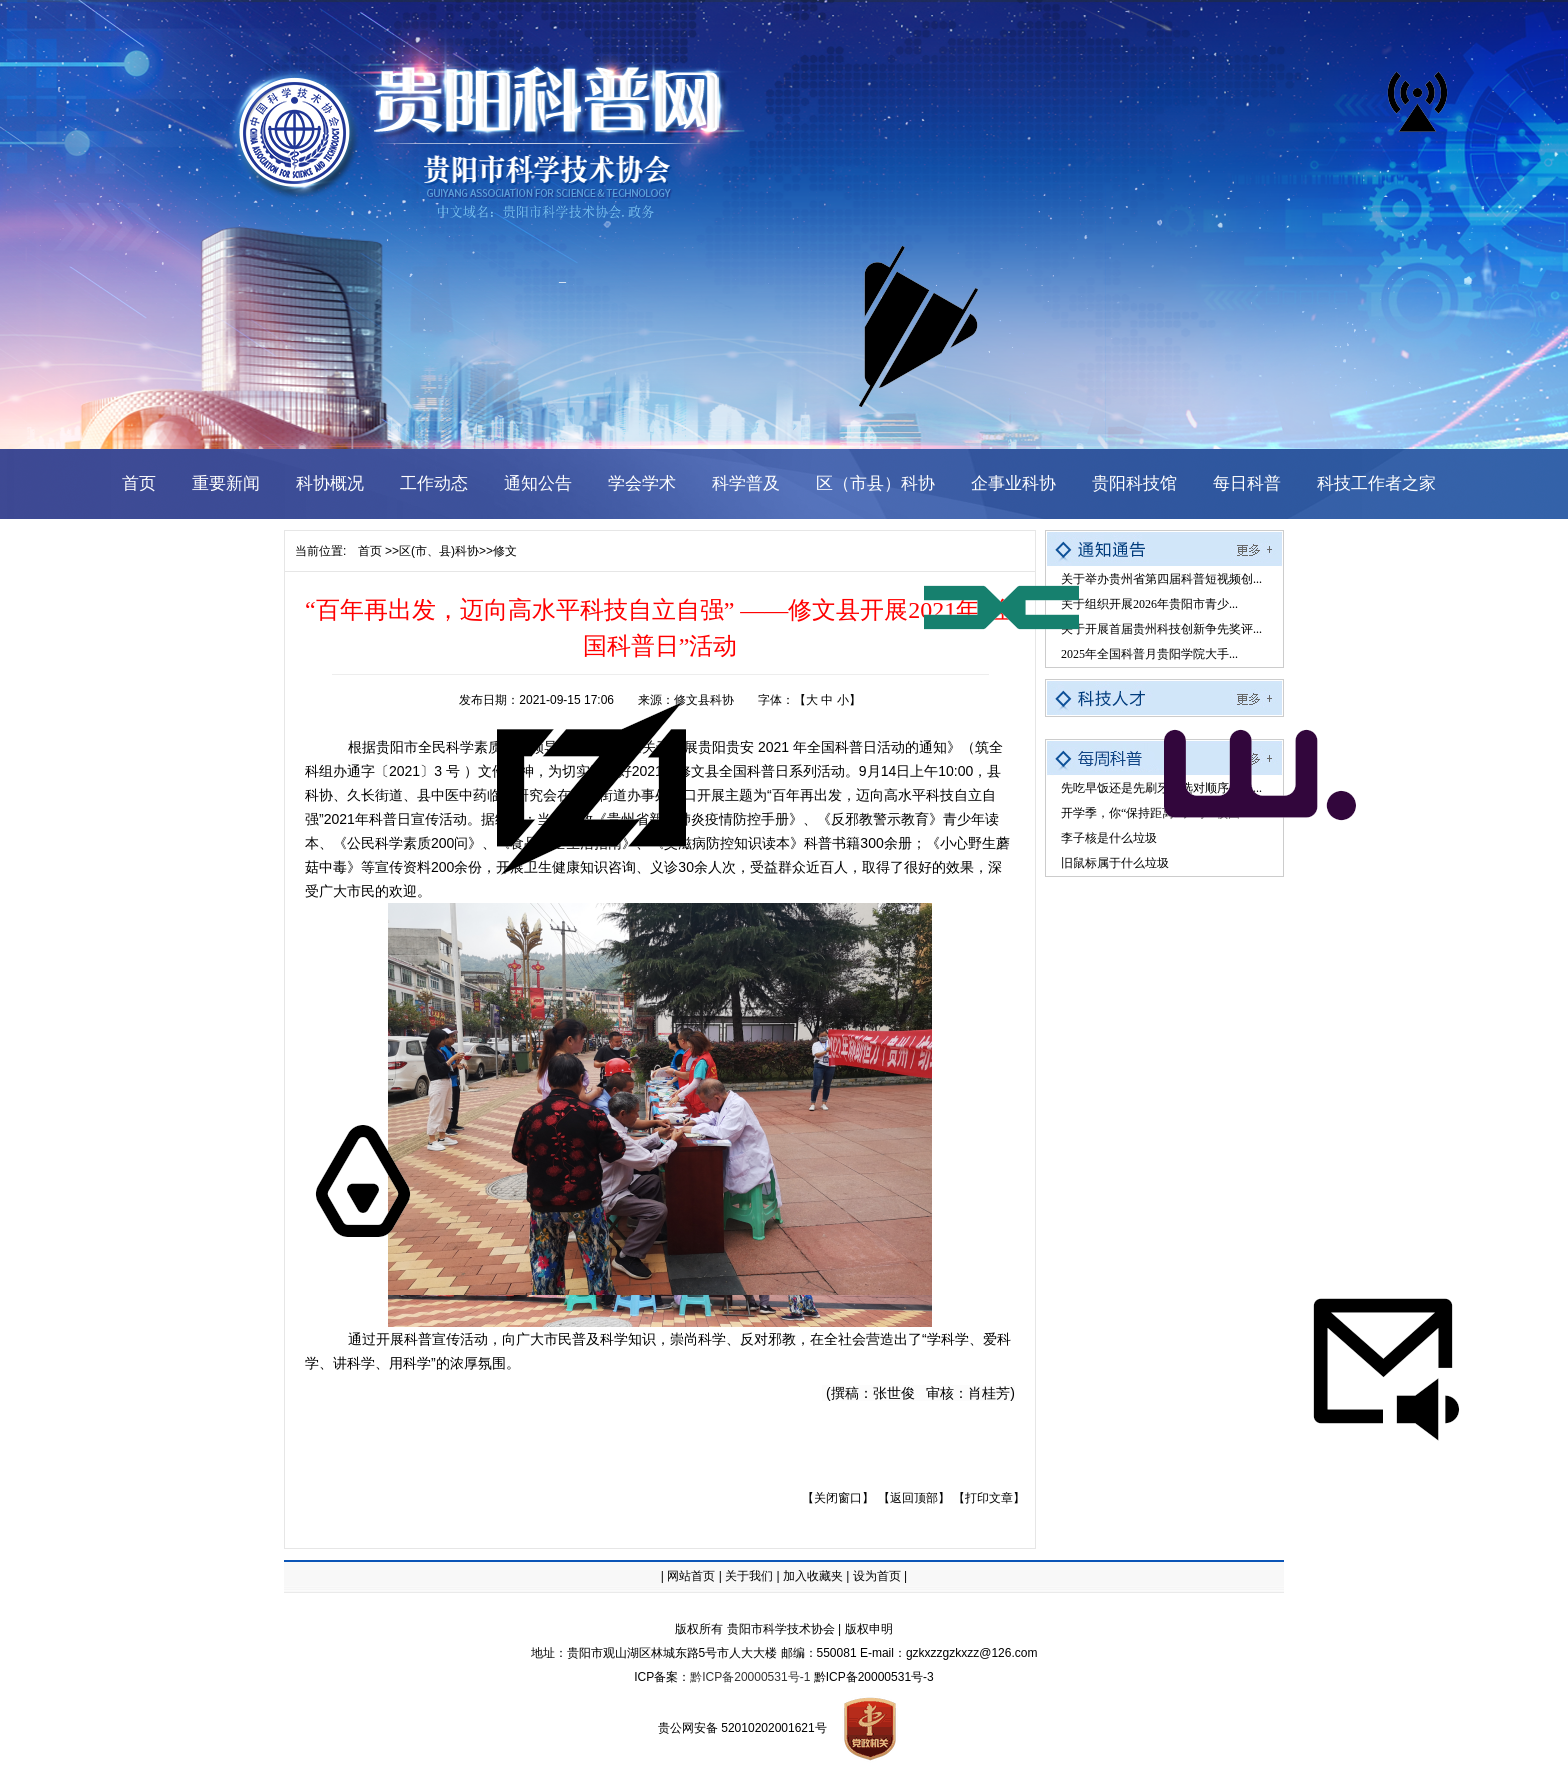 The height and width of the screenshot is (1767, 1568). Describe the element at coordinates (1001, 607) in the screenshot. I see `dacia brand logo` at that location.